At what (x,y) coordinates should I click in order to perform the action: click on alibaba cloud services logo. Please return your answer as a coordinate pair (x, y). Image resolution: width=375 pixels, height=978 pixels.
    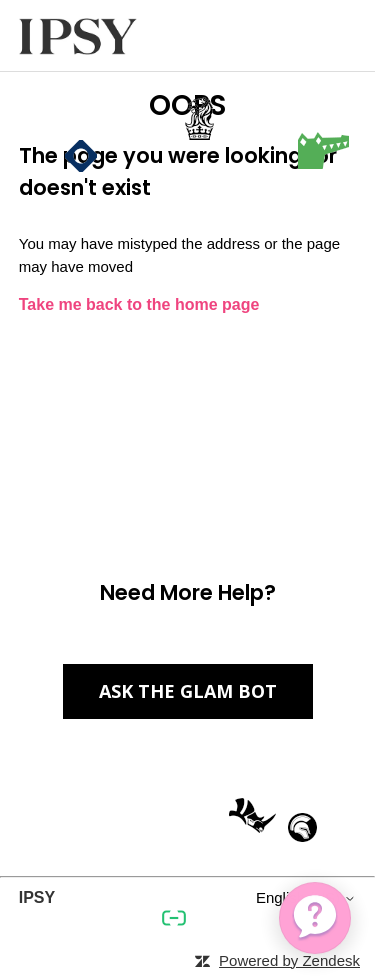
    Looking at the image, I should click on (174, 918).